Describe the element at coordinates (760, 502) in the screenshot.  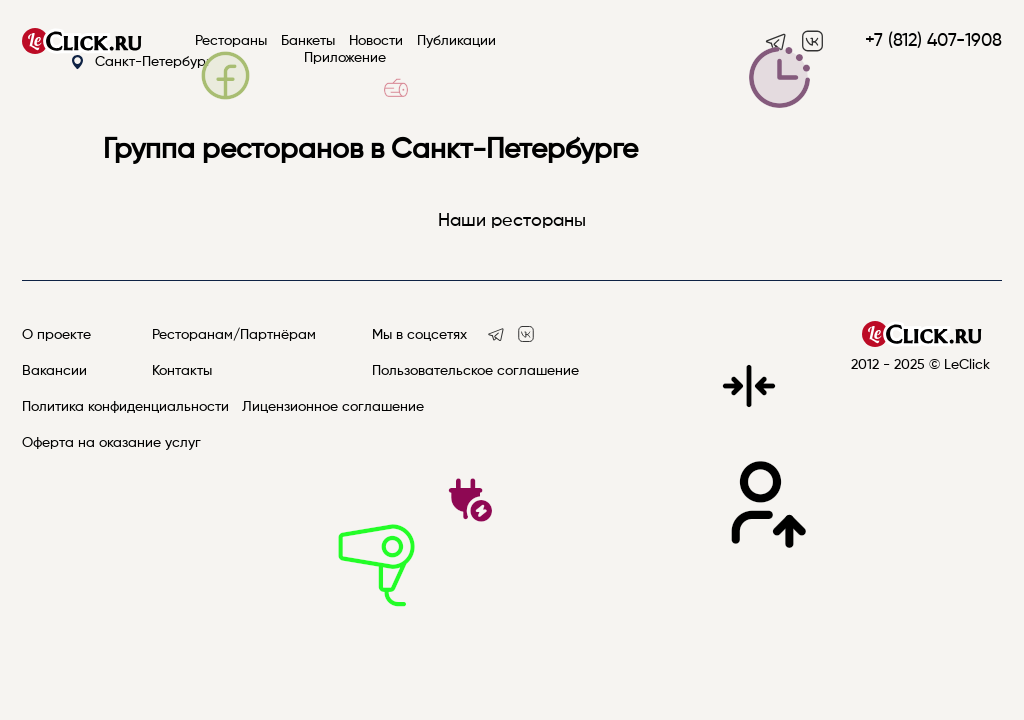
I see `promote user or elevate permissions` at that location.